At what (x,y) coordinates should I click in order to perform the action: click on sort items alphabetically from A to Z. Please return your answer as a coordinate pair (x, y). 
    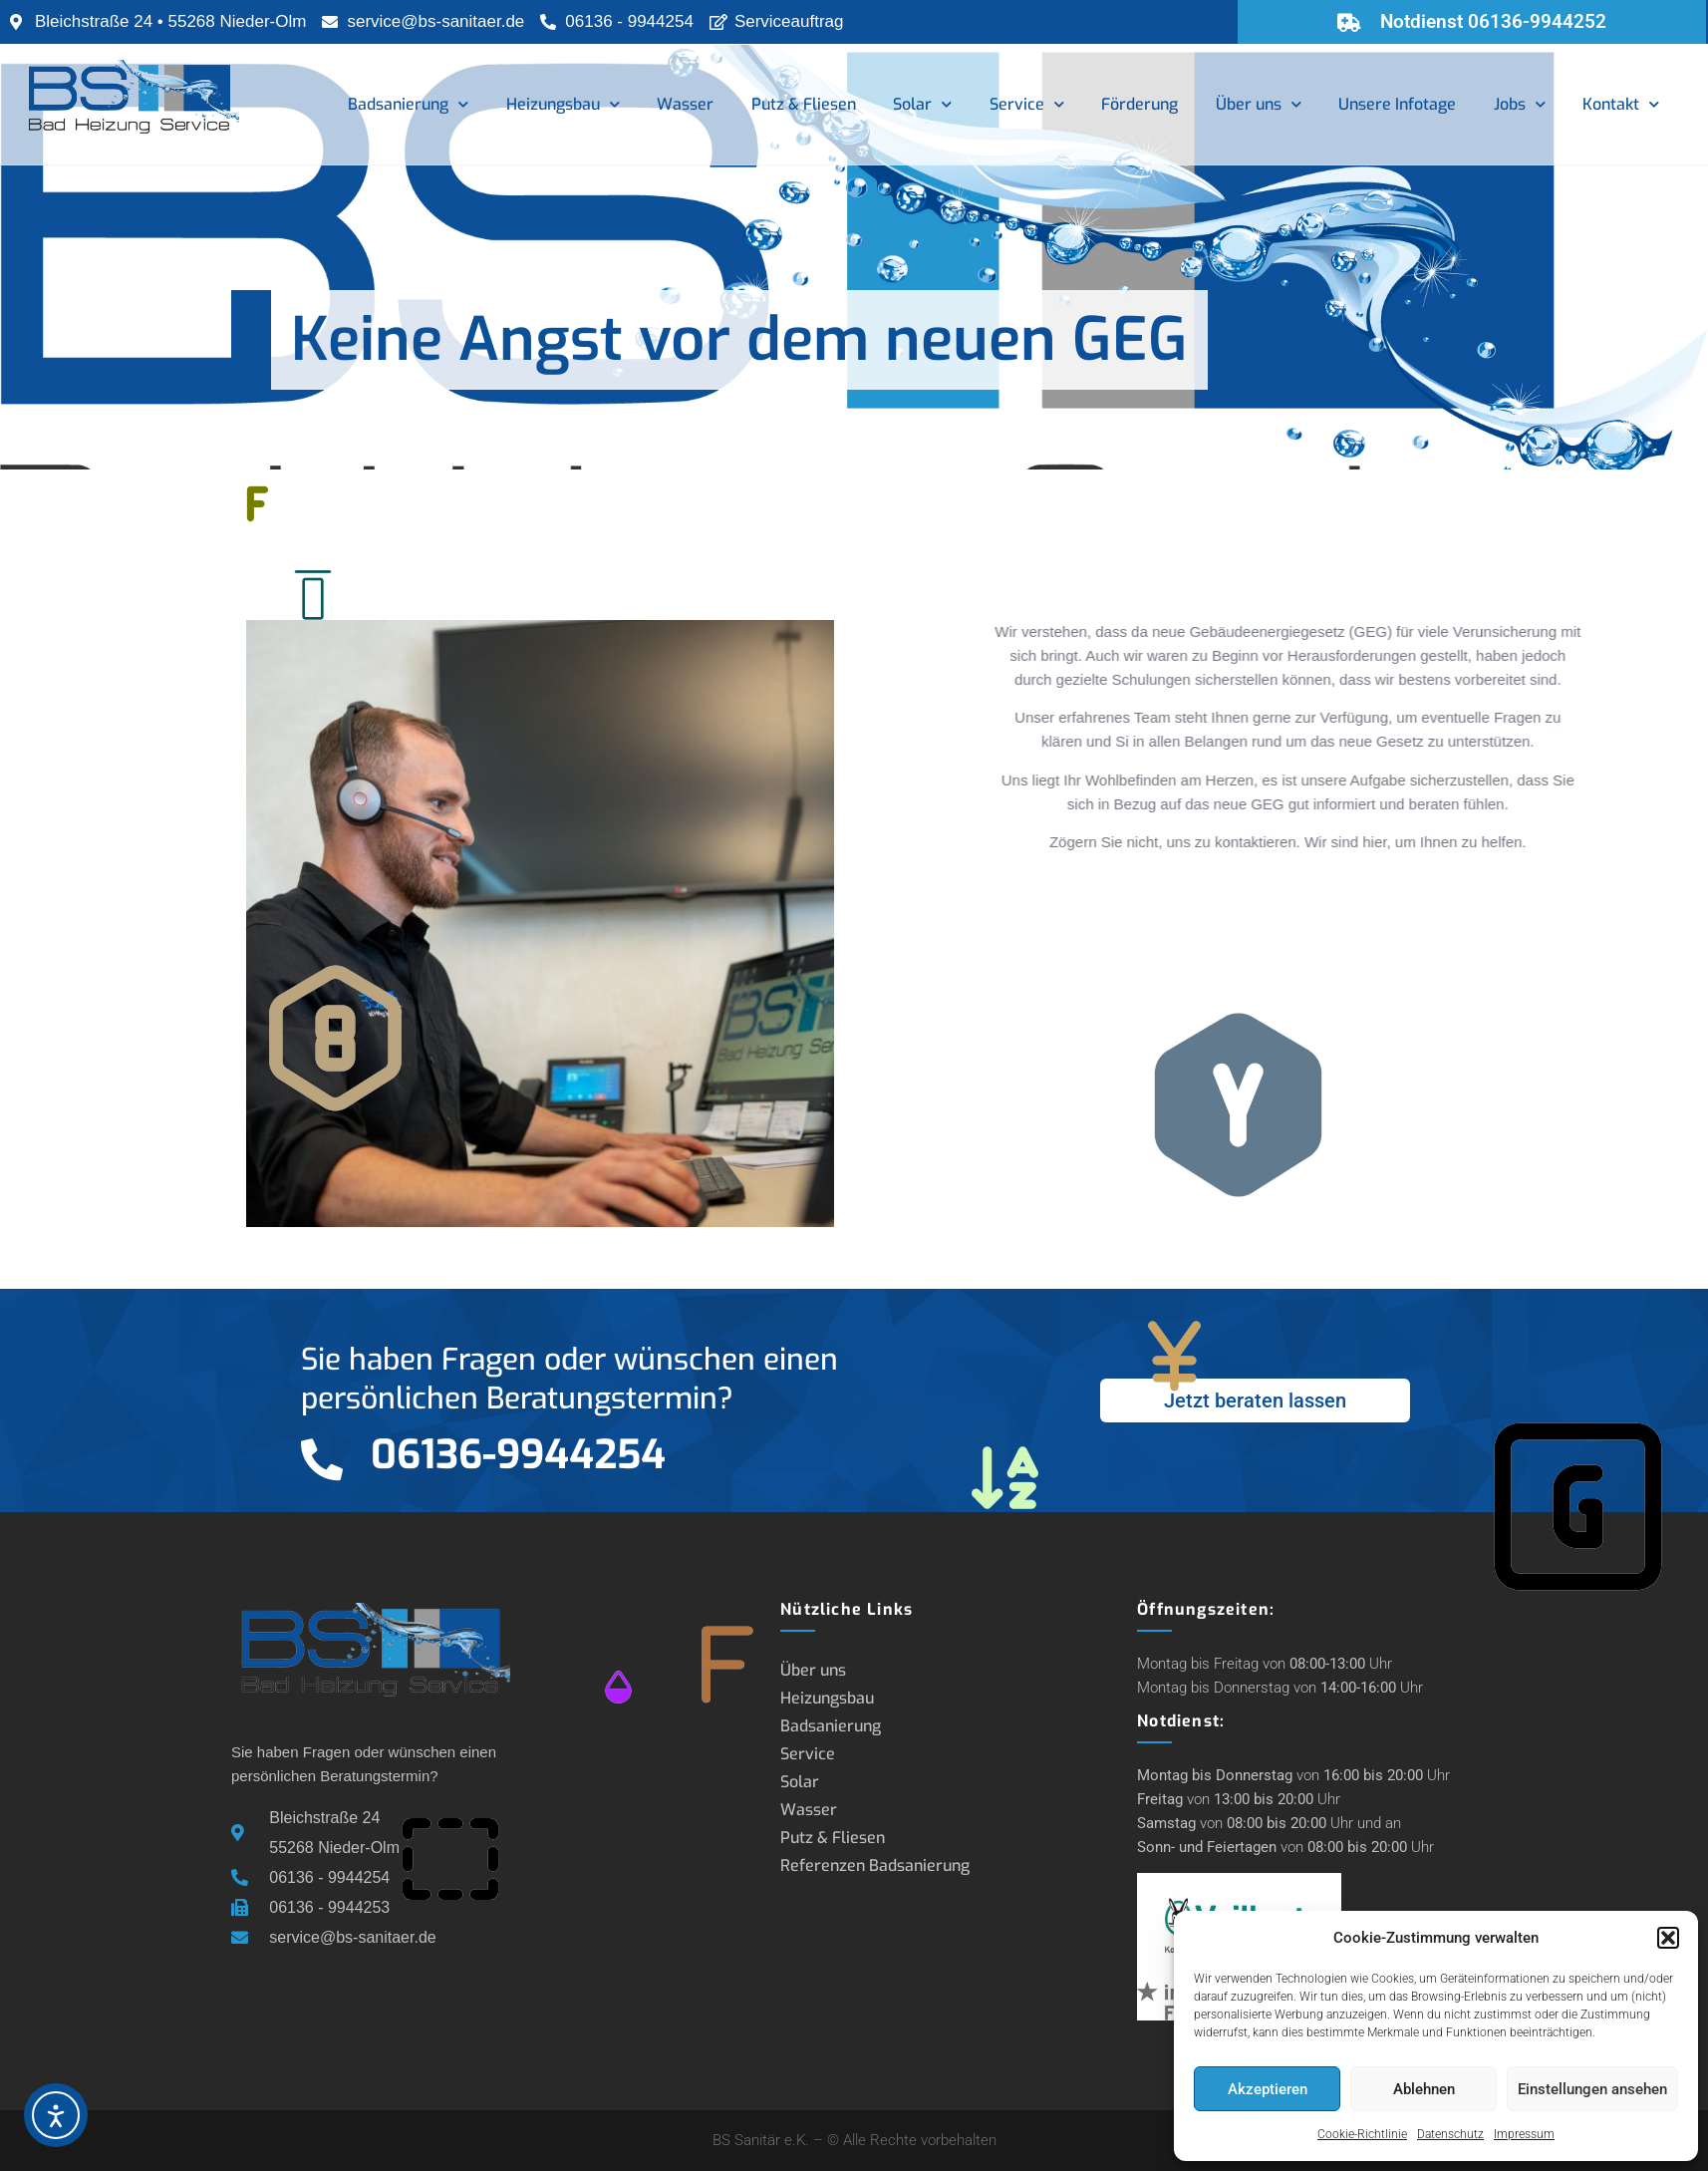
    Looking at the image, I should click on (1004, 1477).